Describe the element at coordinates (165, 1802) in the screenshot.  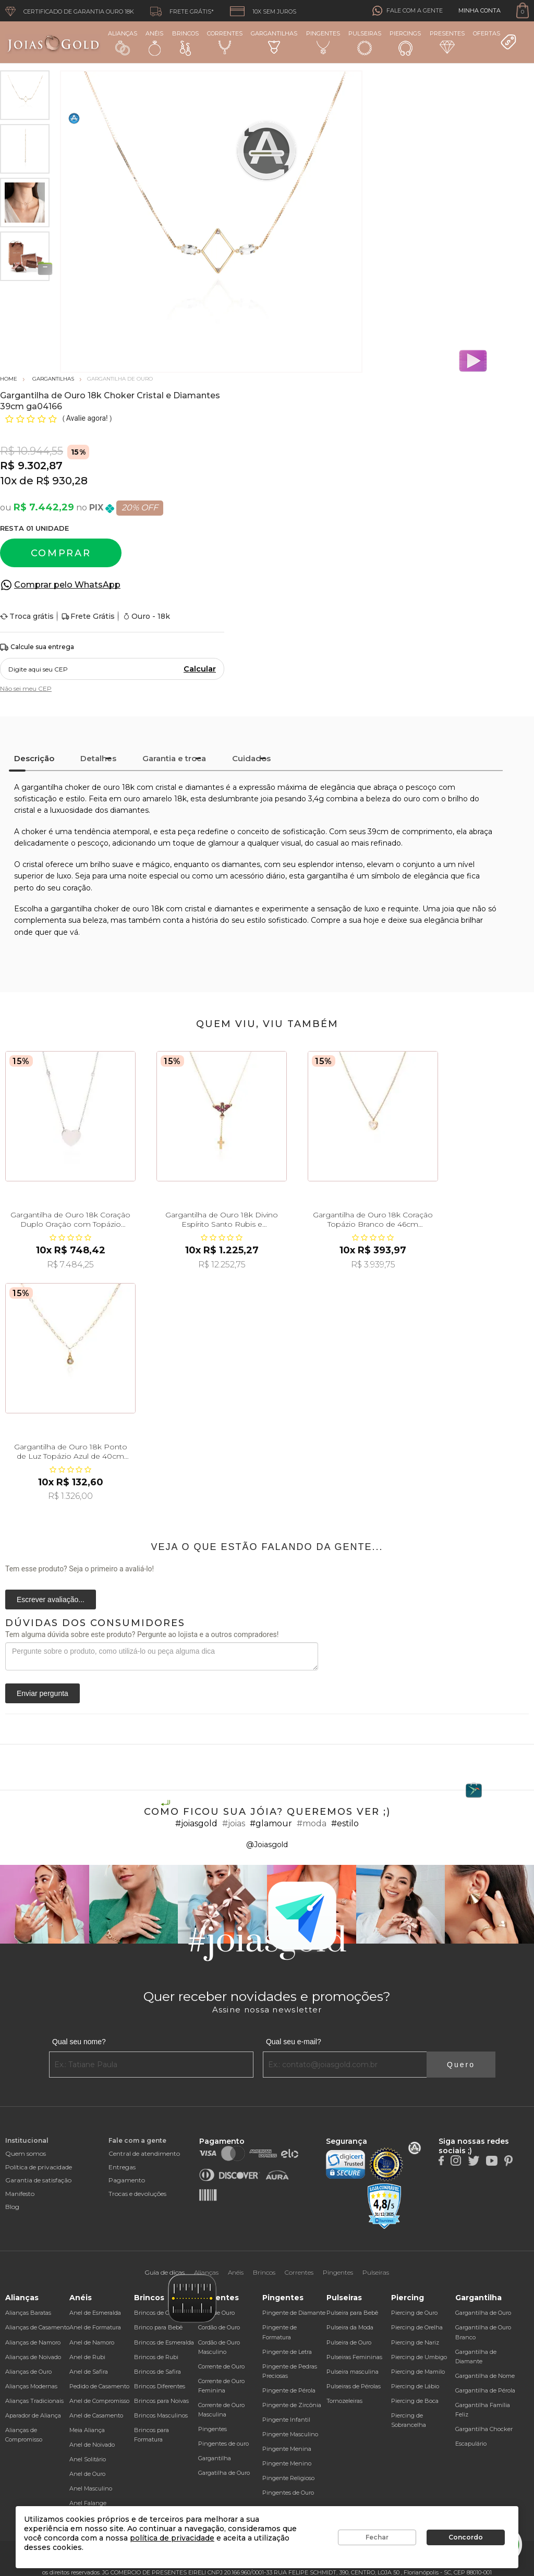
I see `reply to all recipients of an email` at that location.